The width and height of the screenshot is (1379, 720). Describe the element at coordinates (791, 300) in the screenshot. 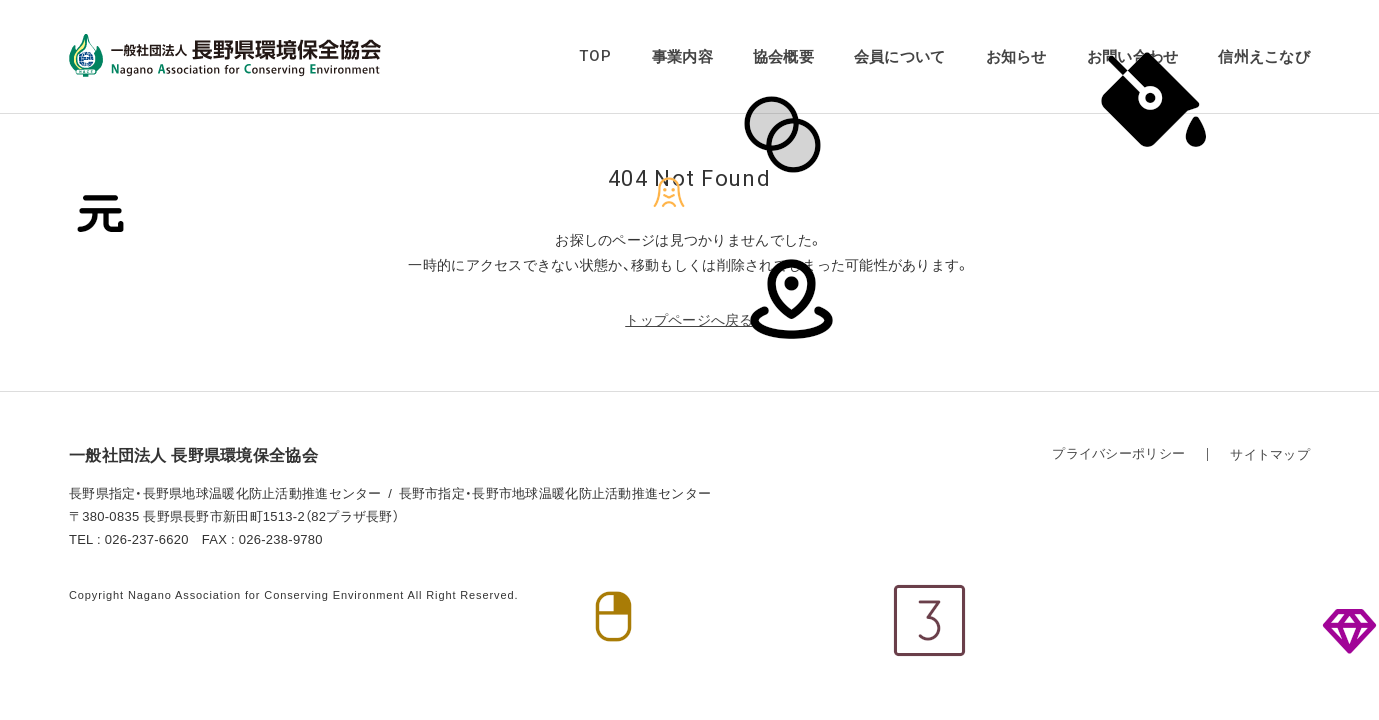

I see `view location area or zone on map` at that location.